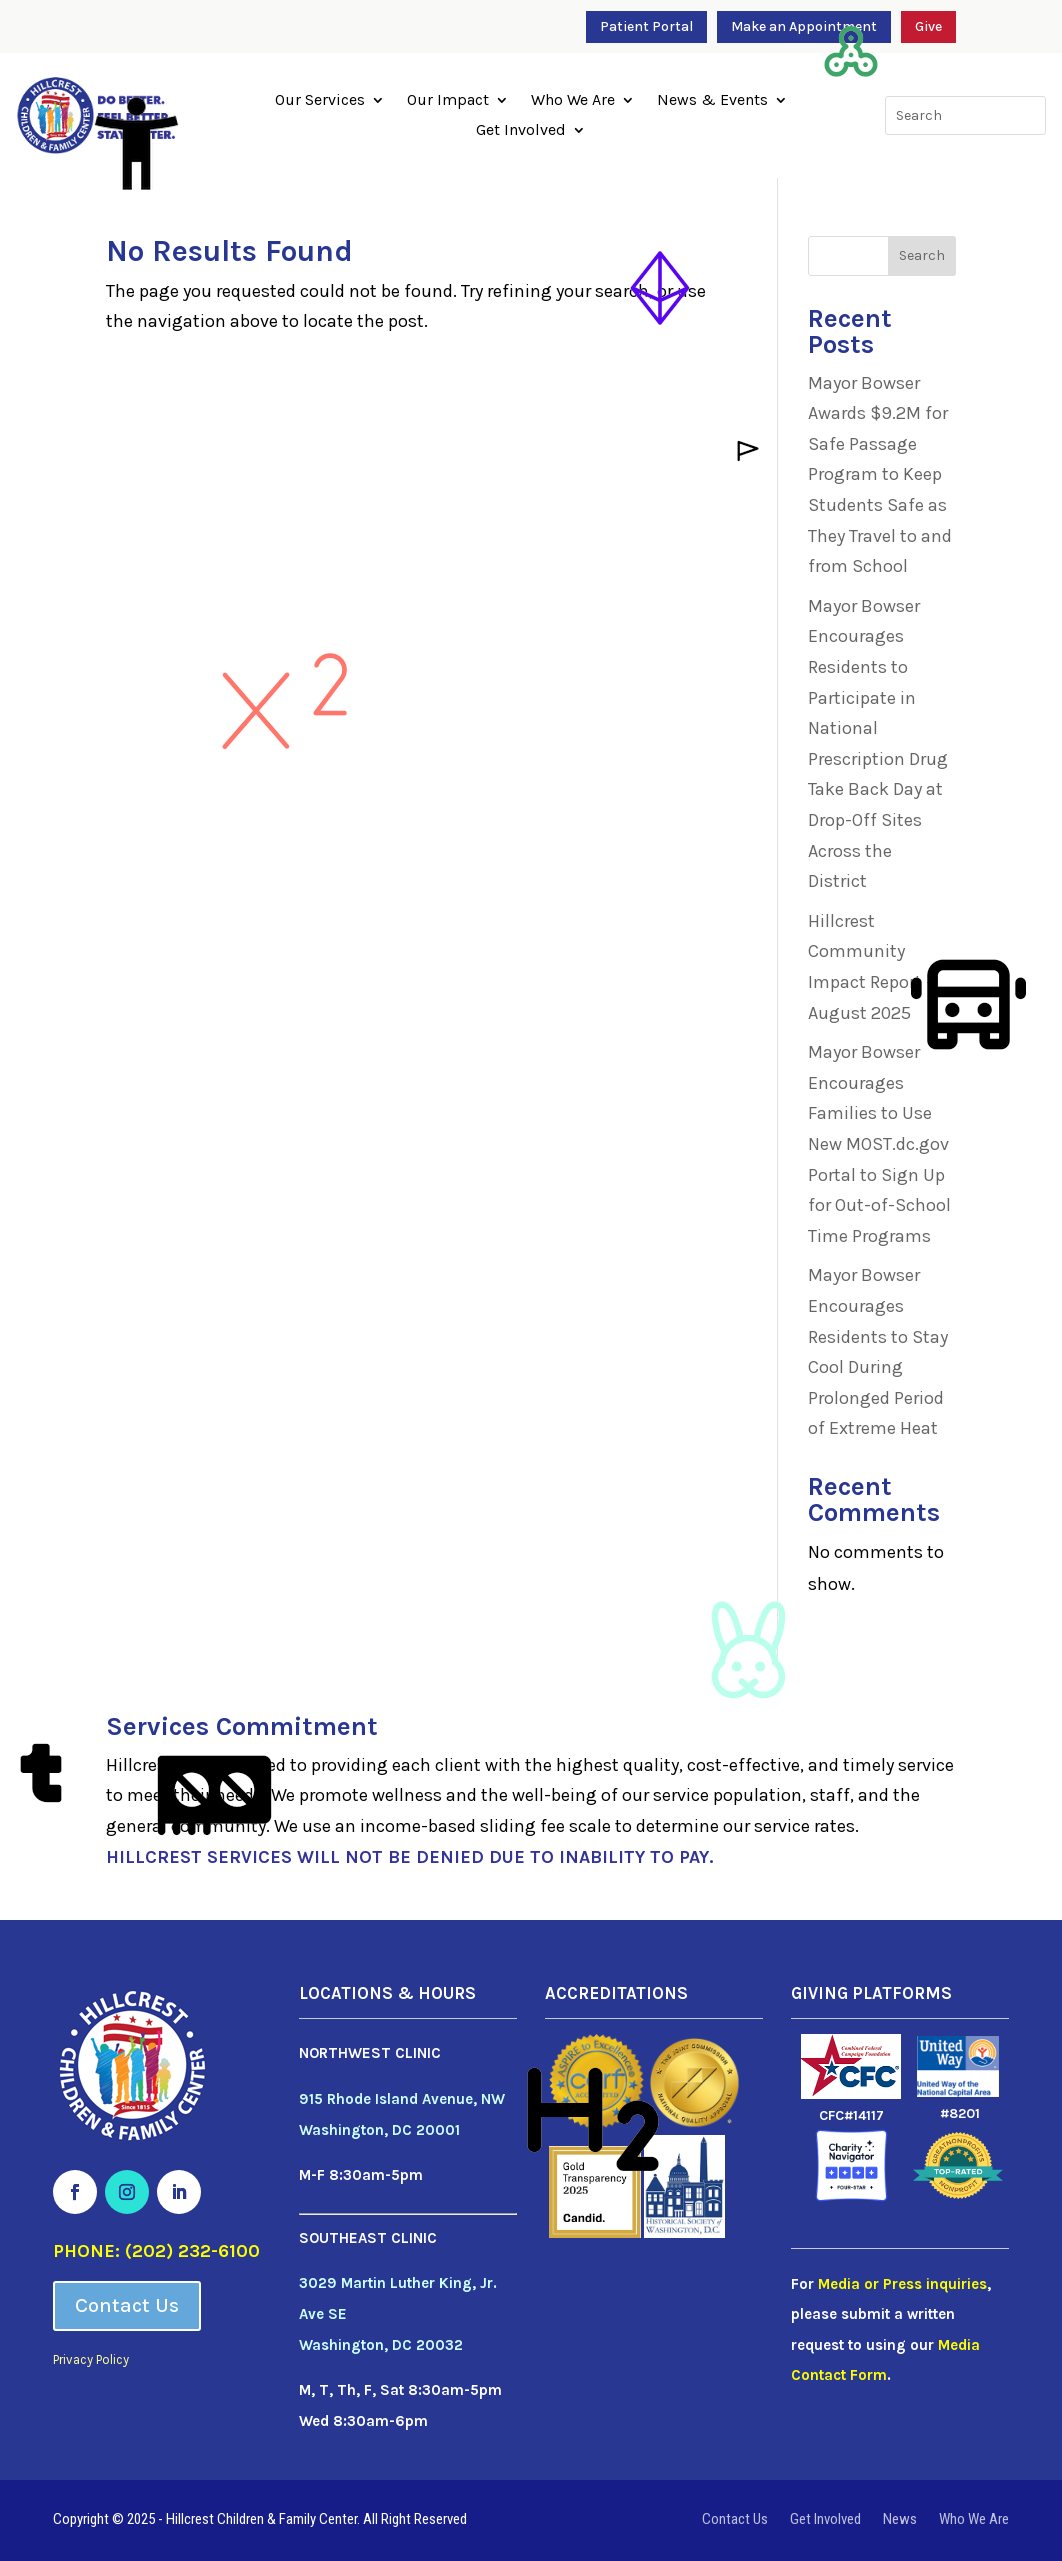 Image resolution: width=1062 pixels, height=2561 pixels. What do you see at coordinates (746, 451) in the screenshot?
I see `flag or mark an important item` at bounding box center [746, 451].